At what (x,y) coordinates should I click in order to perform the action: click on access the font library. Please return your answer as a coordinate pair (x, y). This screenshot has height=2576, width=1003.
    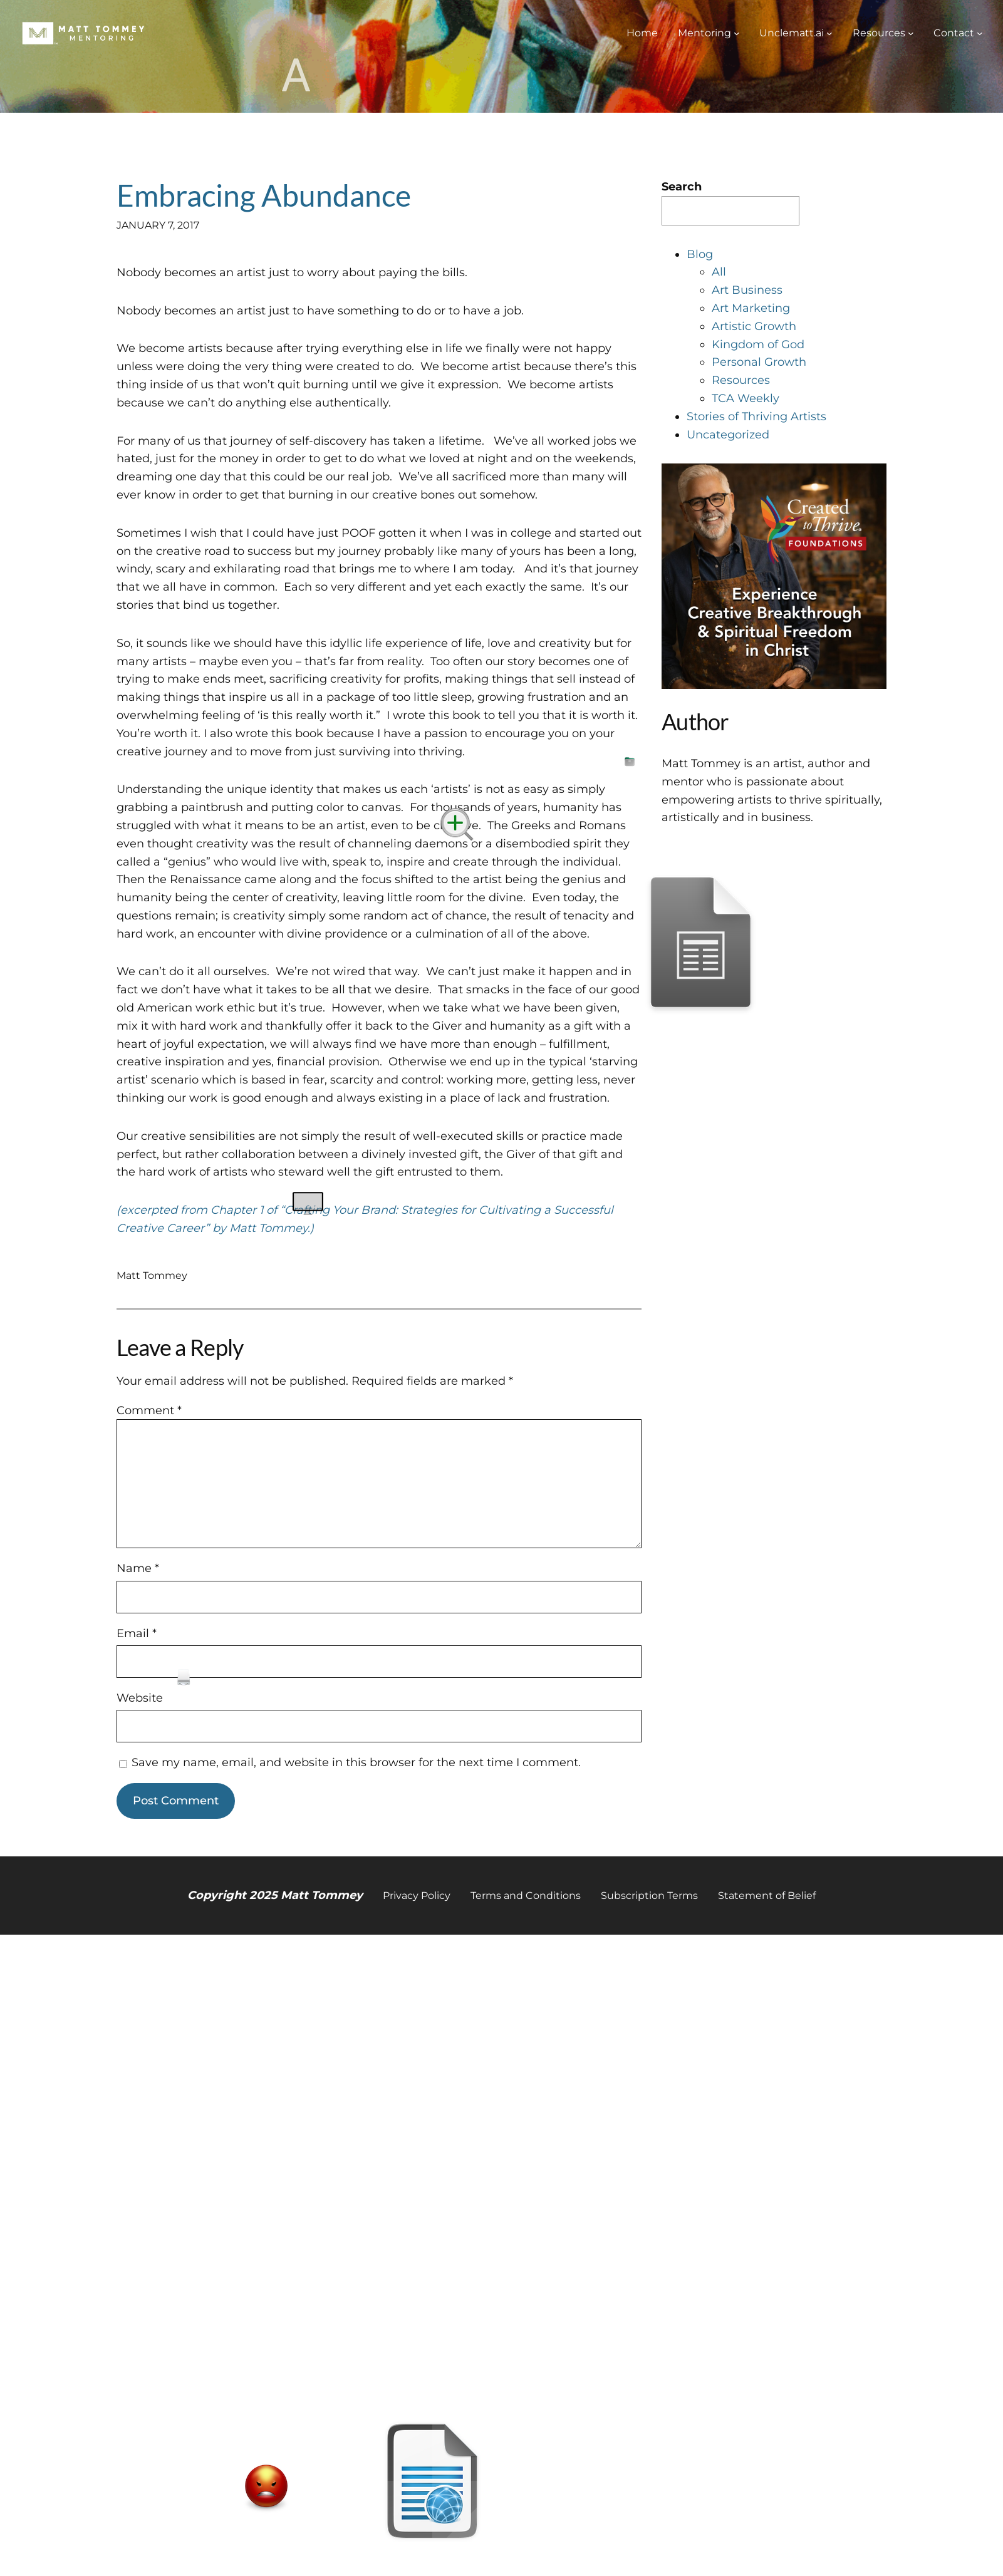
    Looking at the image, I should click on (296, 75).